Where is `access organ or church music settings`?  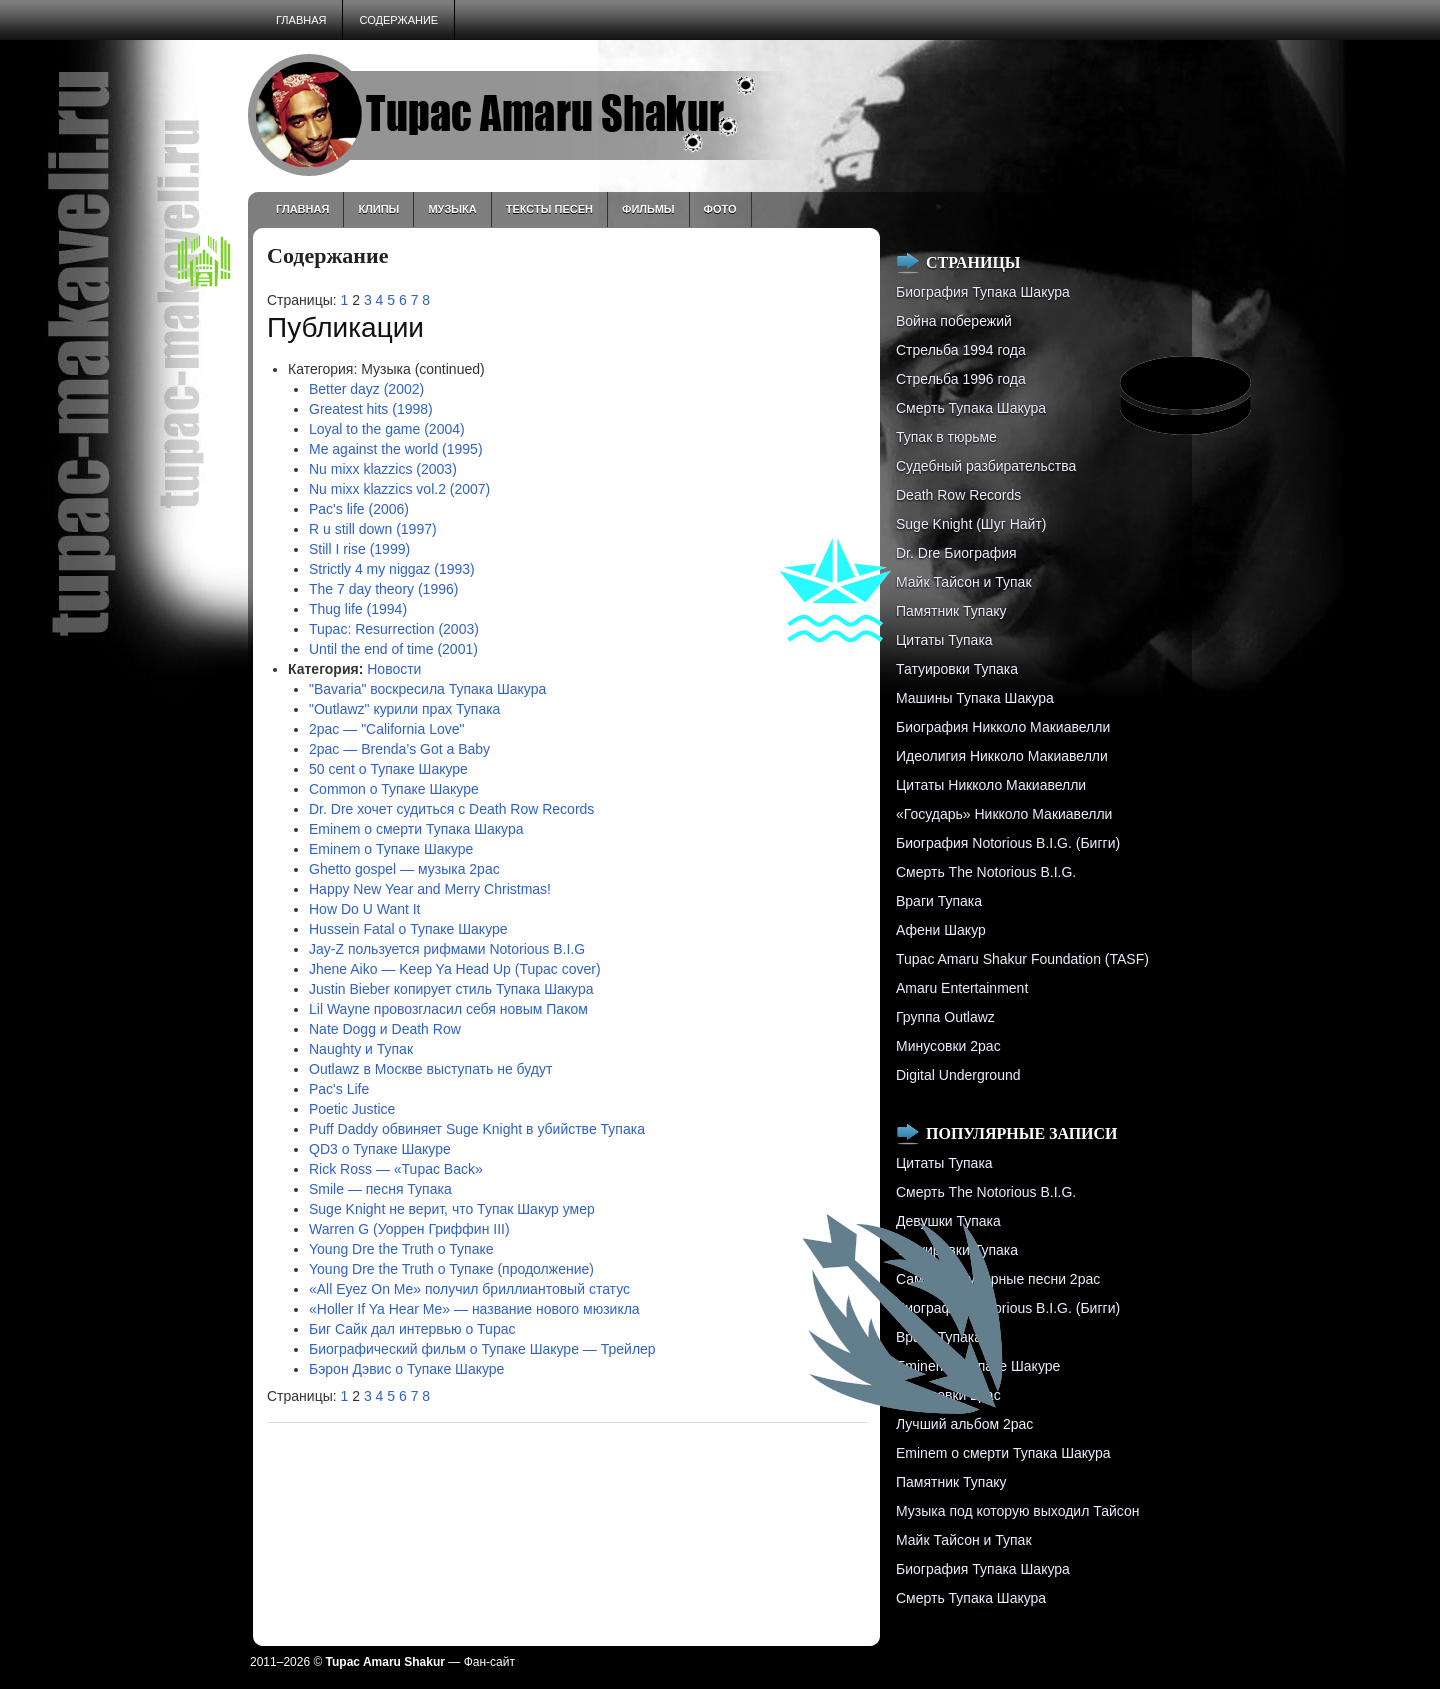
access organ or church music settings is located at coordinates (204, 260).